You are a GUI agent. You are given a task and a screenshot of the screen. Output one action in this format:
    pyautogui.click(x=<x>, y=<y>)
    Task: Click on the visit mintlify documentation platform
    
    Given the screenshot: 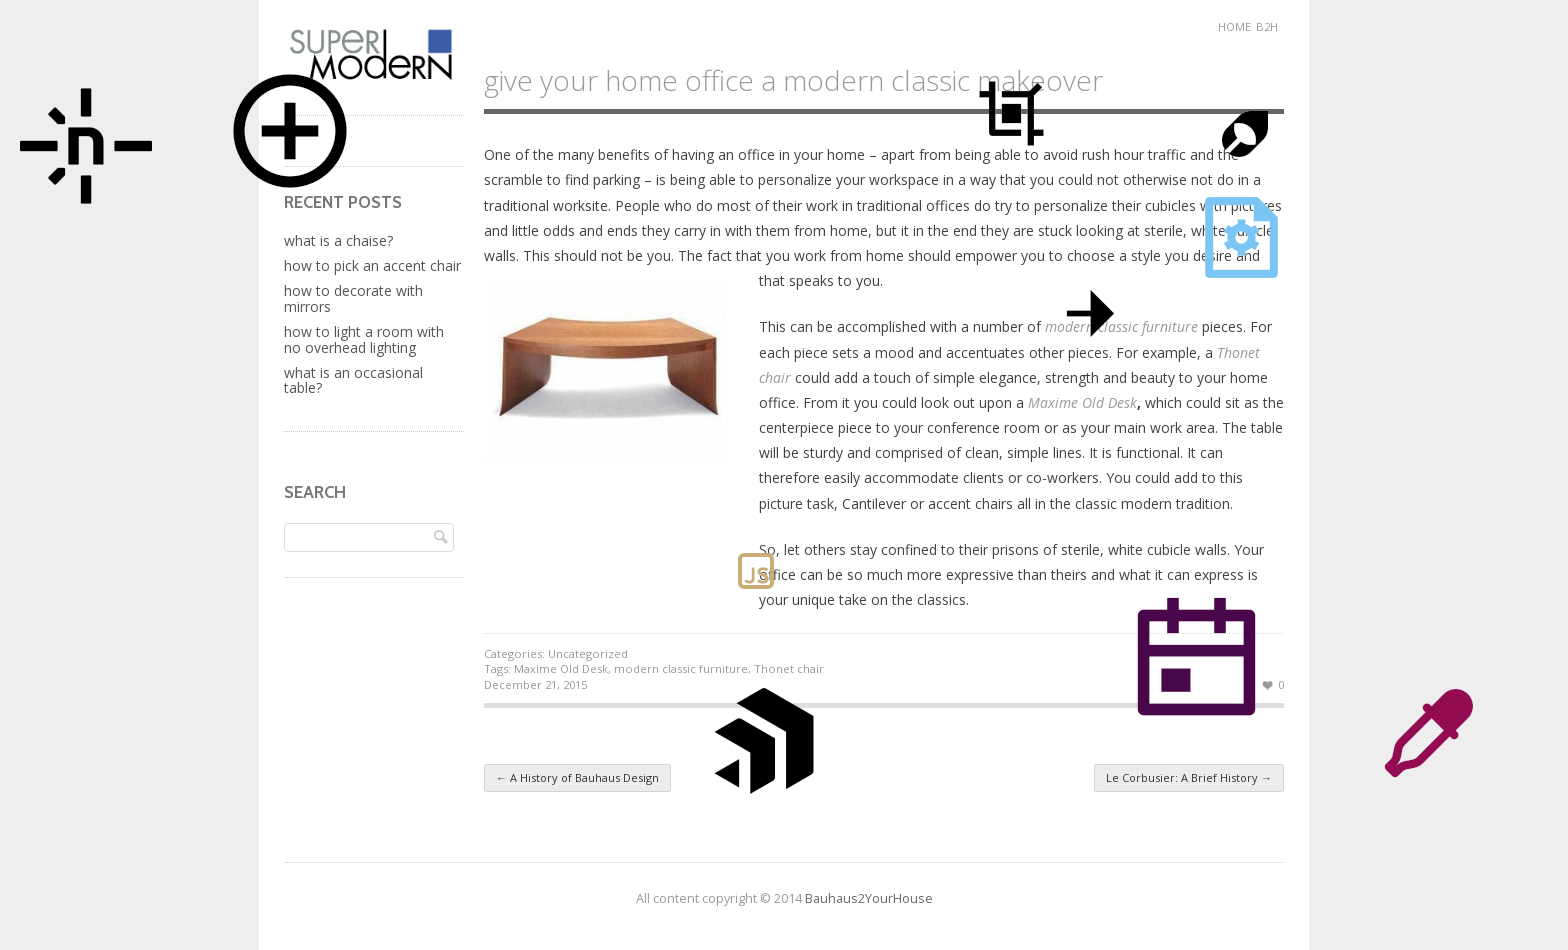 What is the action you would take?
    pyautogui.click(x=1245, y=134)
    